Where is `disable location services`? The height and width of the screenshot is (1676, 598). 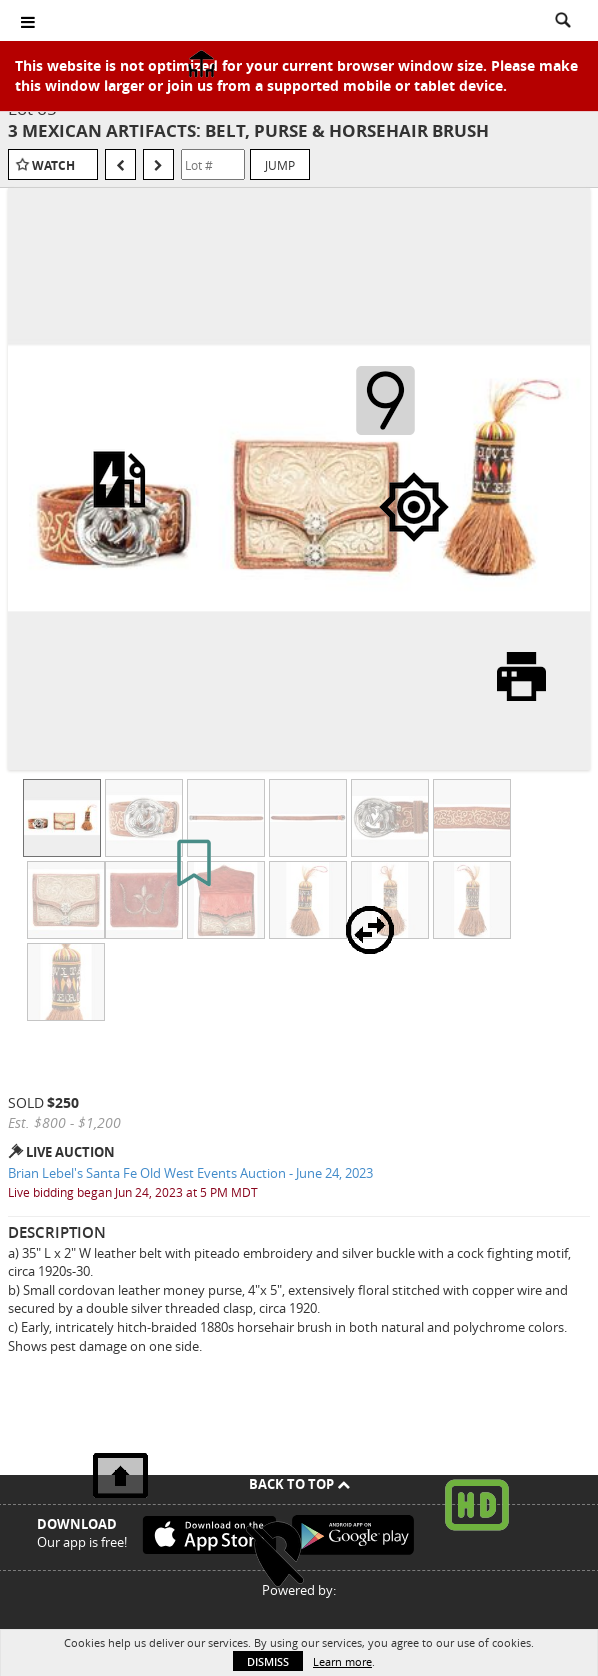 disable location services is located at coordinates (278, 1555).